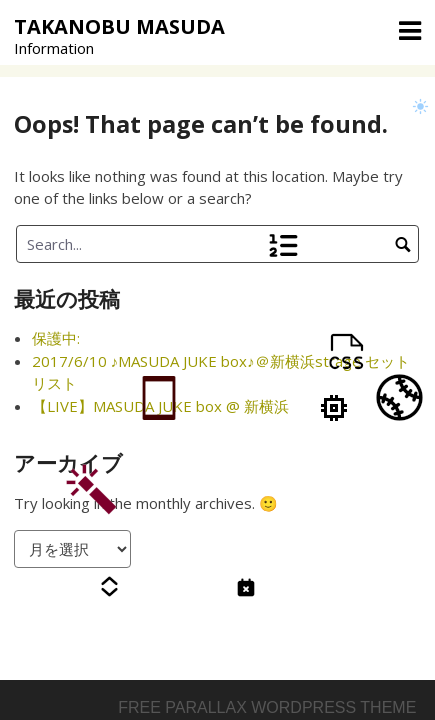 Image resolution: width=435 pixels, height=720 pixels. What do you see at coordinates (399, 397) in the screenshot?
I see `view baseball scores or stats` at bounding box center [399, 397].